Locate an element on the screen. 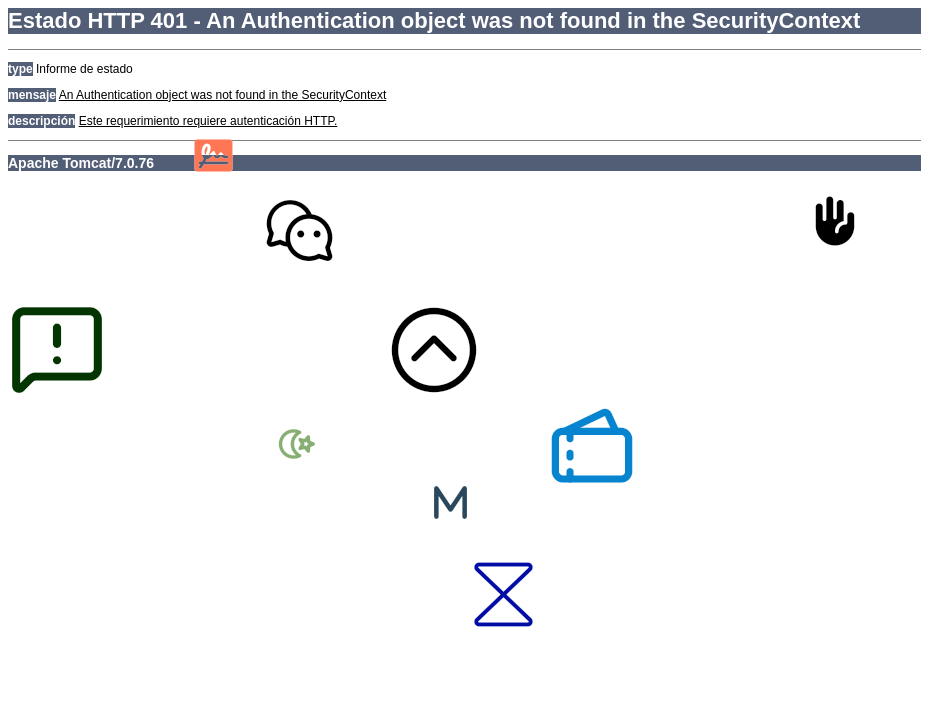 The height and width of the screenshot is (720, 929). message contains a warning or alert is located at coordinates (57, 348).